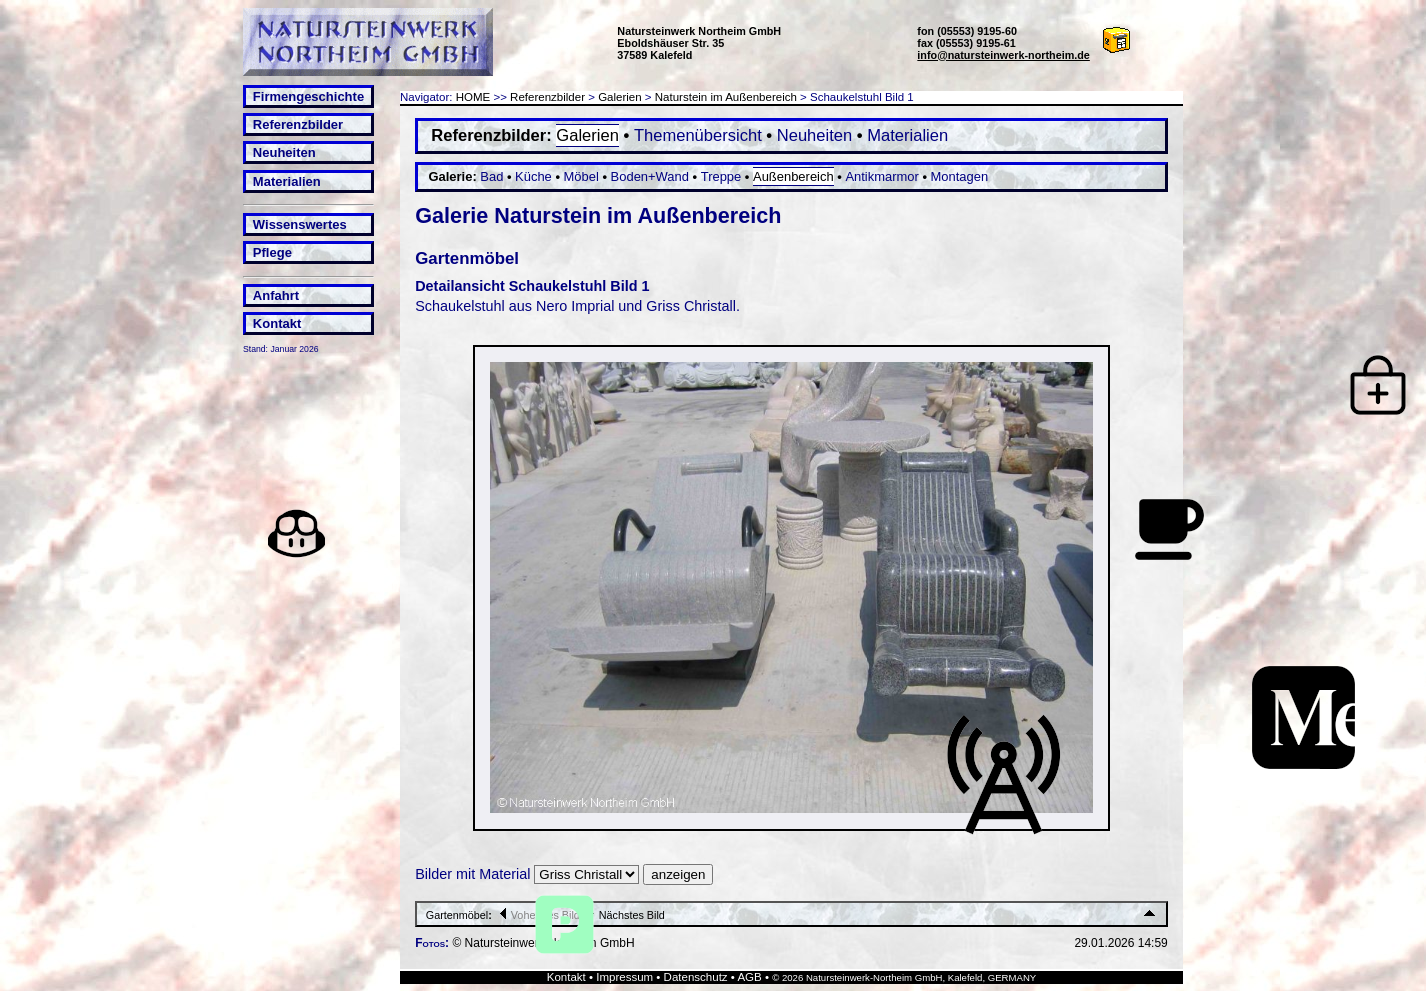 The height and width of the screenshot is (991, 1426). I want to click on find nearby parking locations, so click(564, 924).